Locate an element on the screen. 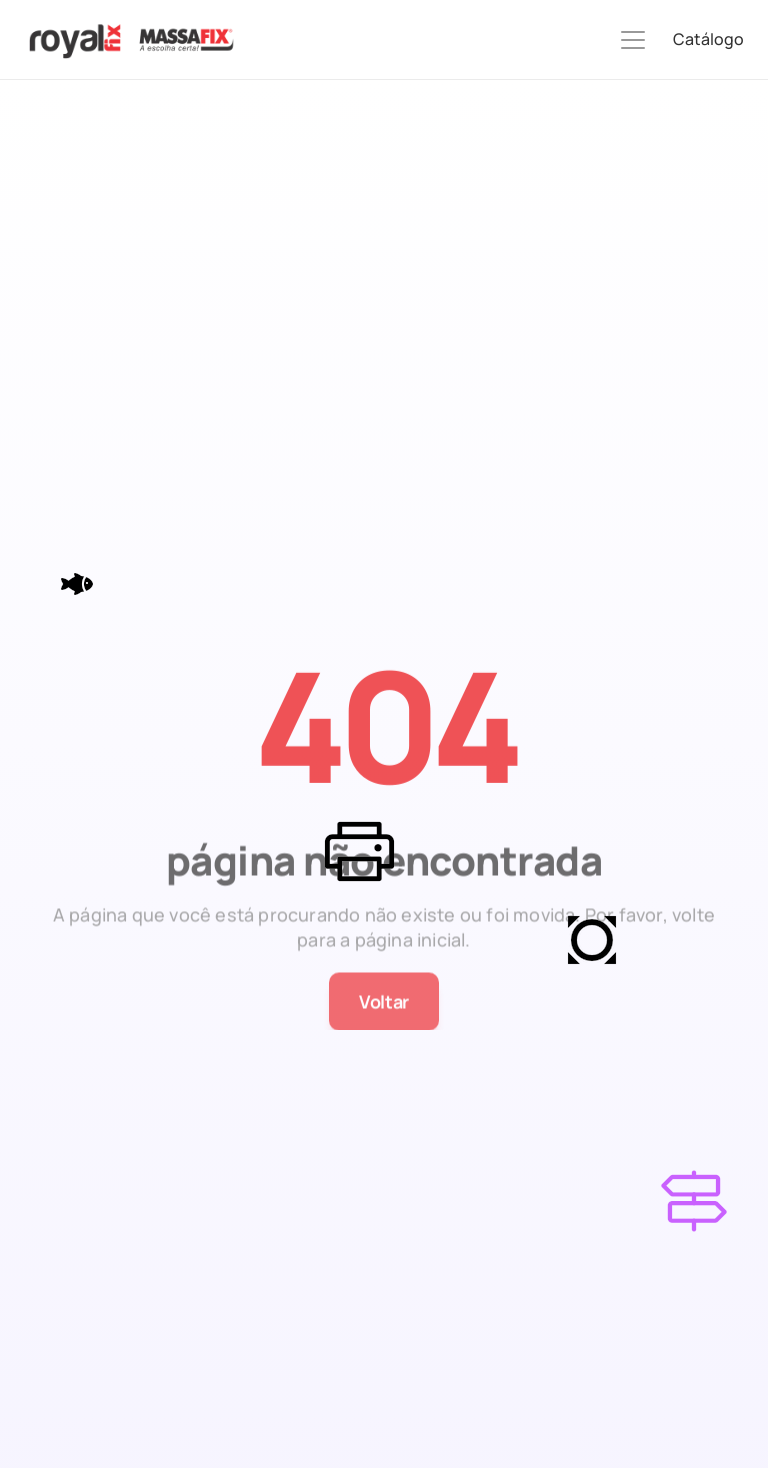 Image resolution: width=768 pixels, height=1468 pixels. expand content to fill available space is located at coordinates (592, 940).